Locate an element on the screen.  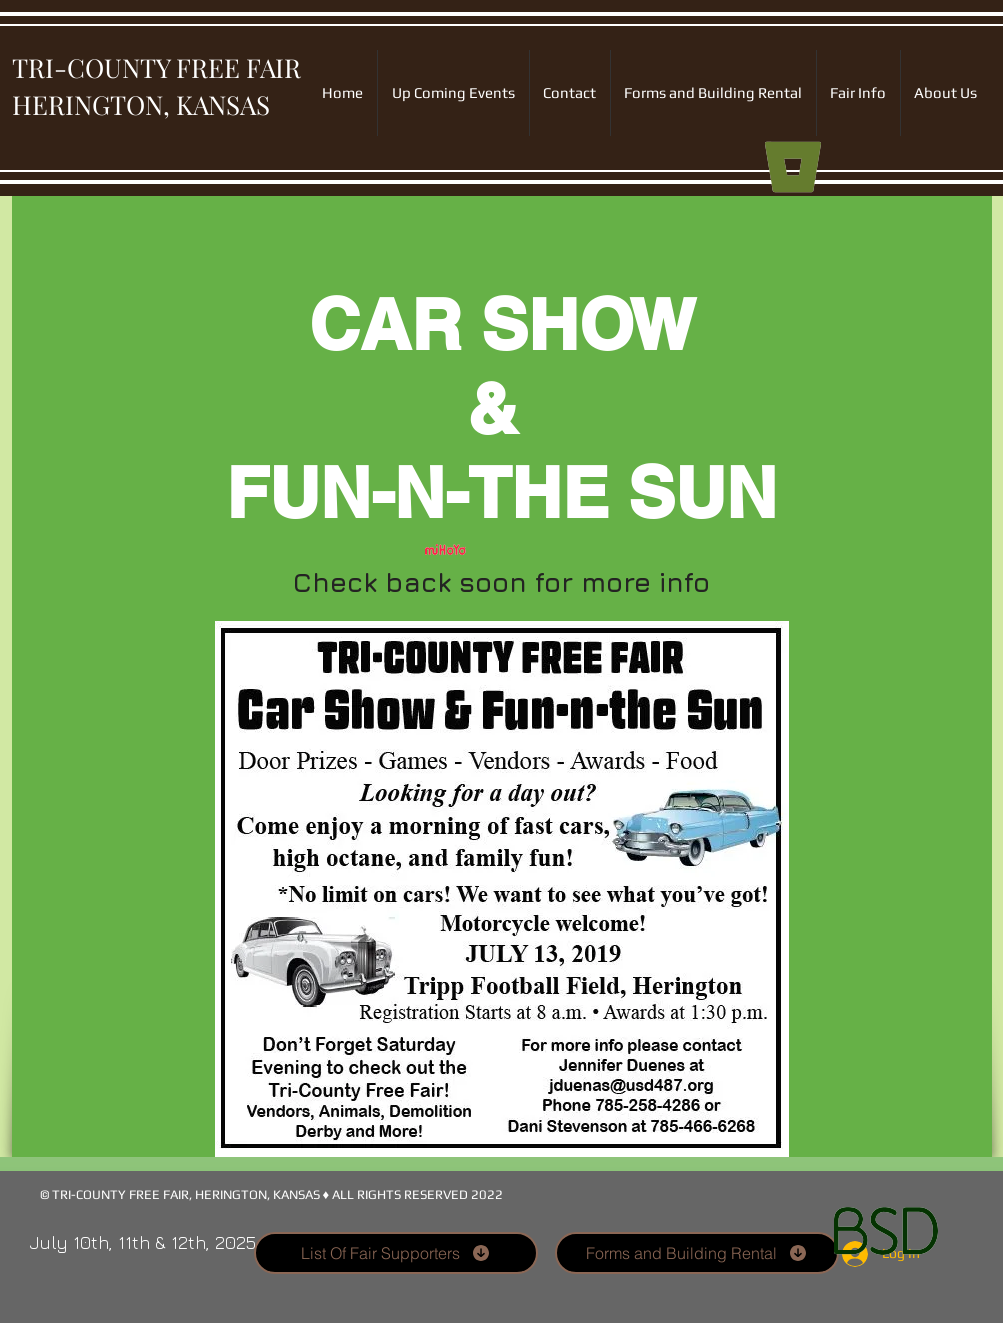
BSD operating system logo is located at coordinates (886, 1231).